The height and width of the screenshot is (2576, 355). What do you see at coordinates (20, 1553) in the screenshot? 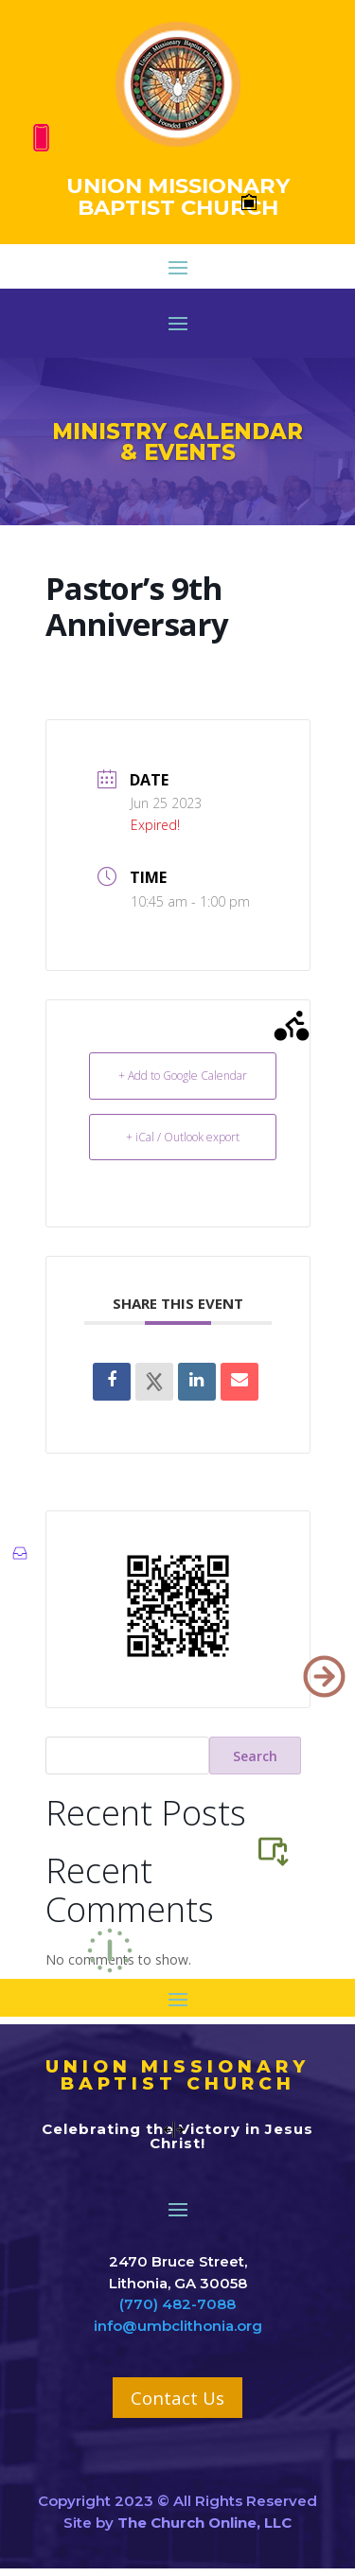
I see `view your inbox messages` at bounding box center [20, 1553].